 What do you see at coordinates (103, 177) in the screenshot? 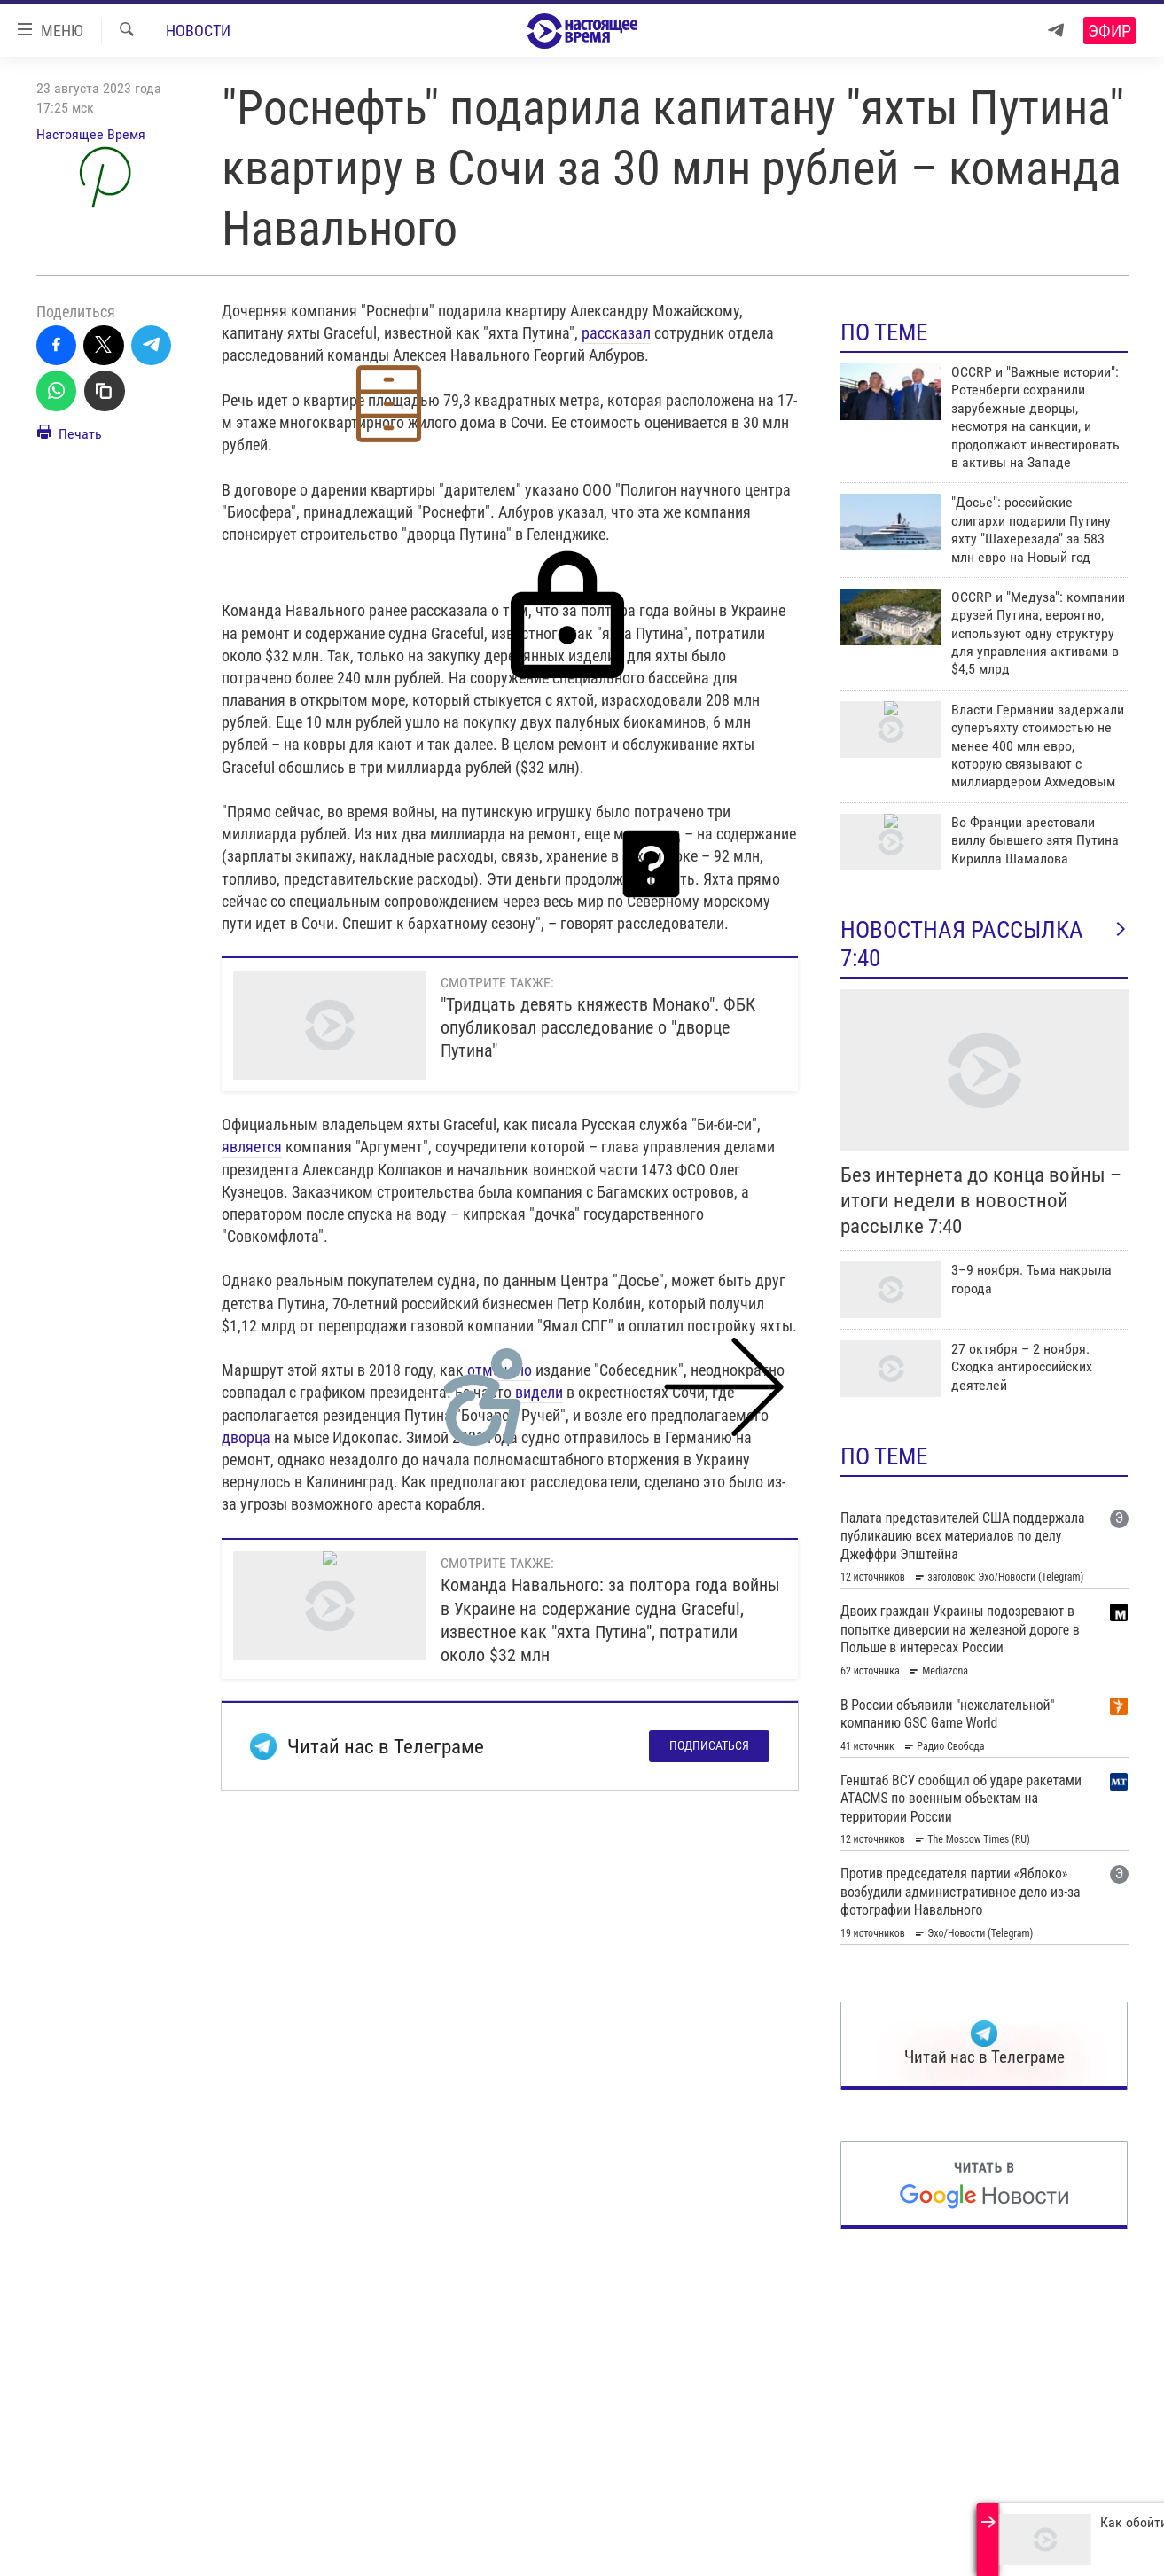
I see `open Pinterest app` at bounding box center [103, 177].